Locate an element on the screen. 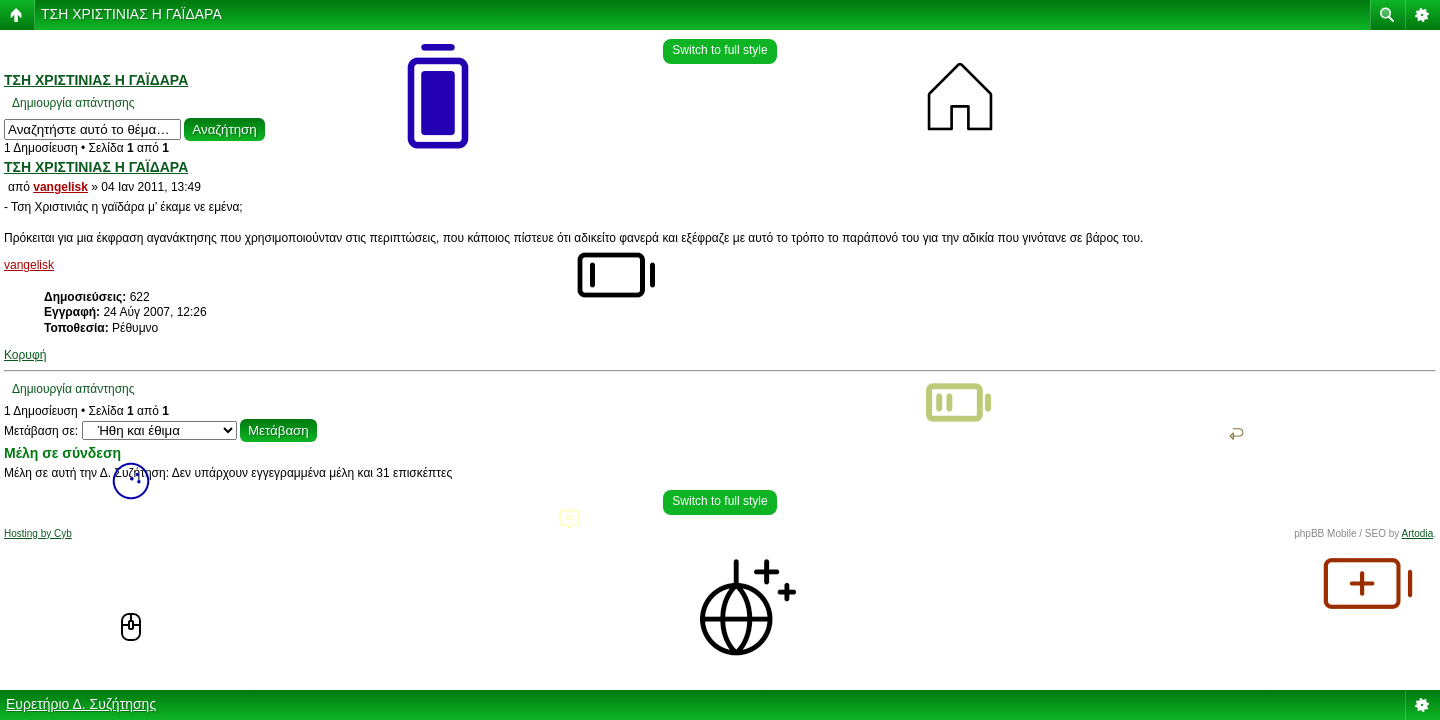  access party or event mode is located at coordinates (743, 609).